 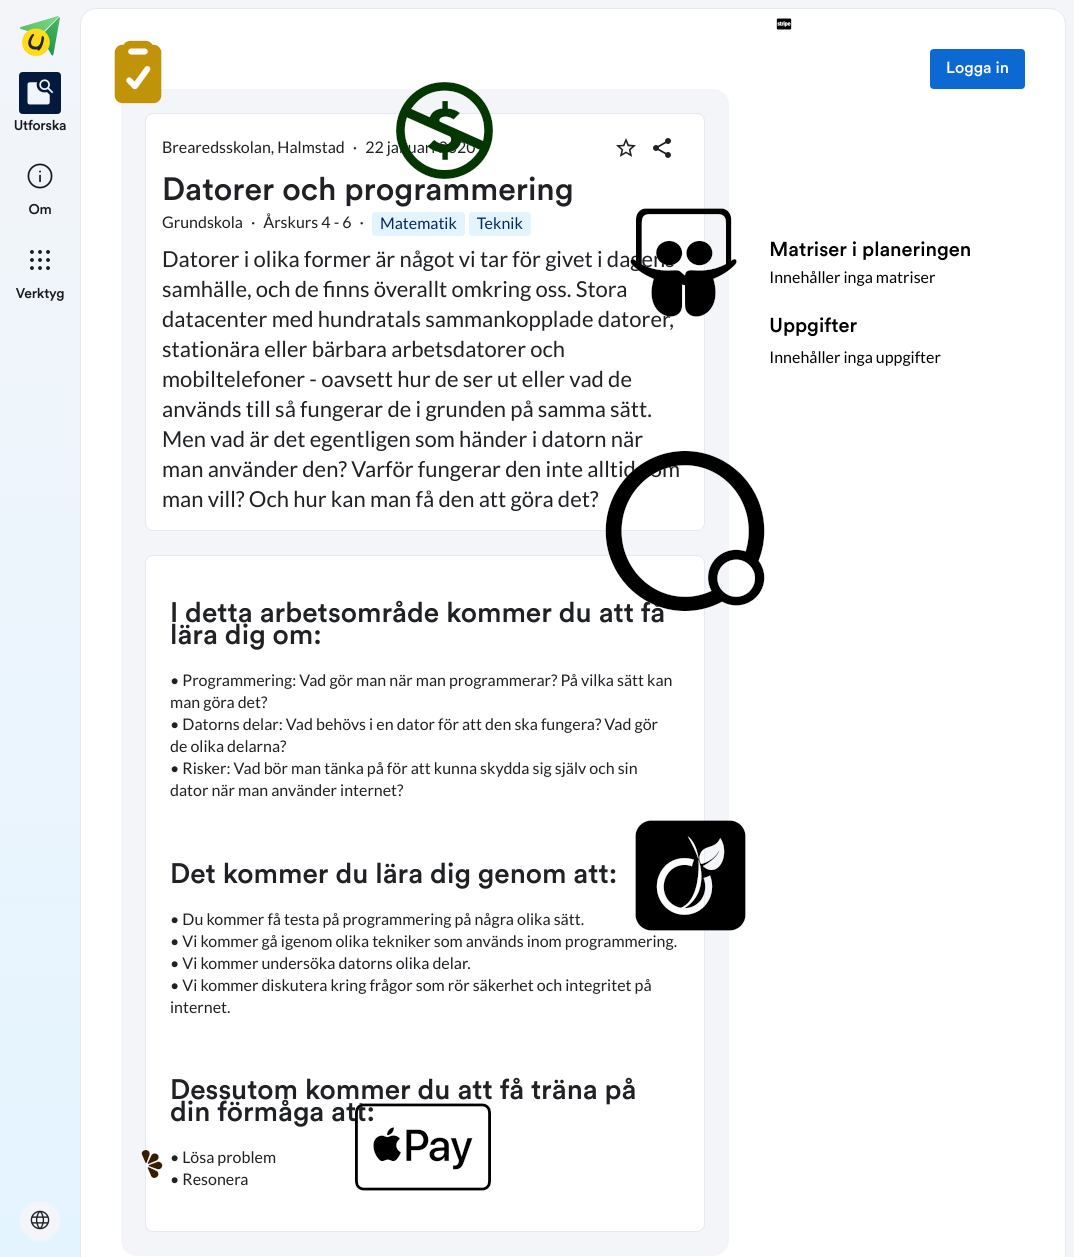 What do you see at coordinates (690, 875) in the screenshot?
I see `open viadeo professional networking app` at bounding box center [690, 875].